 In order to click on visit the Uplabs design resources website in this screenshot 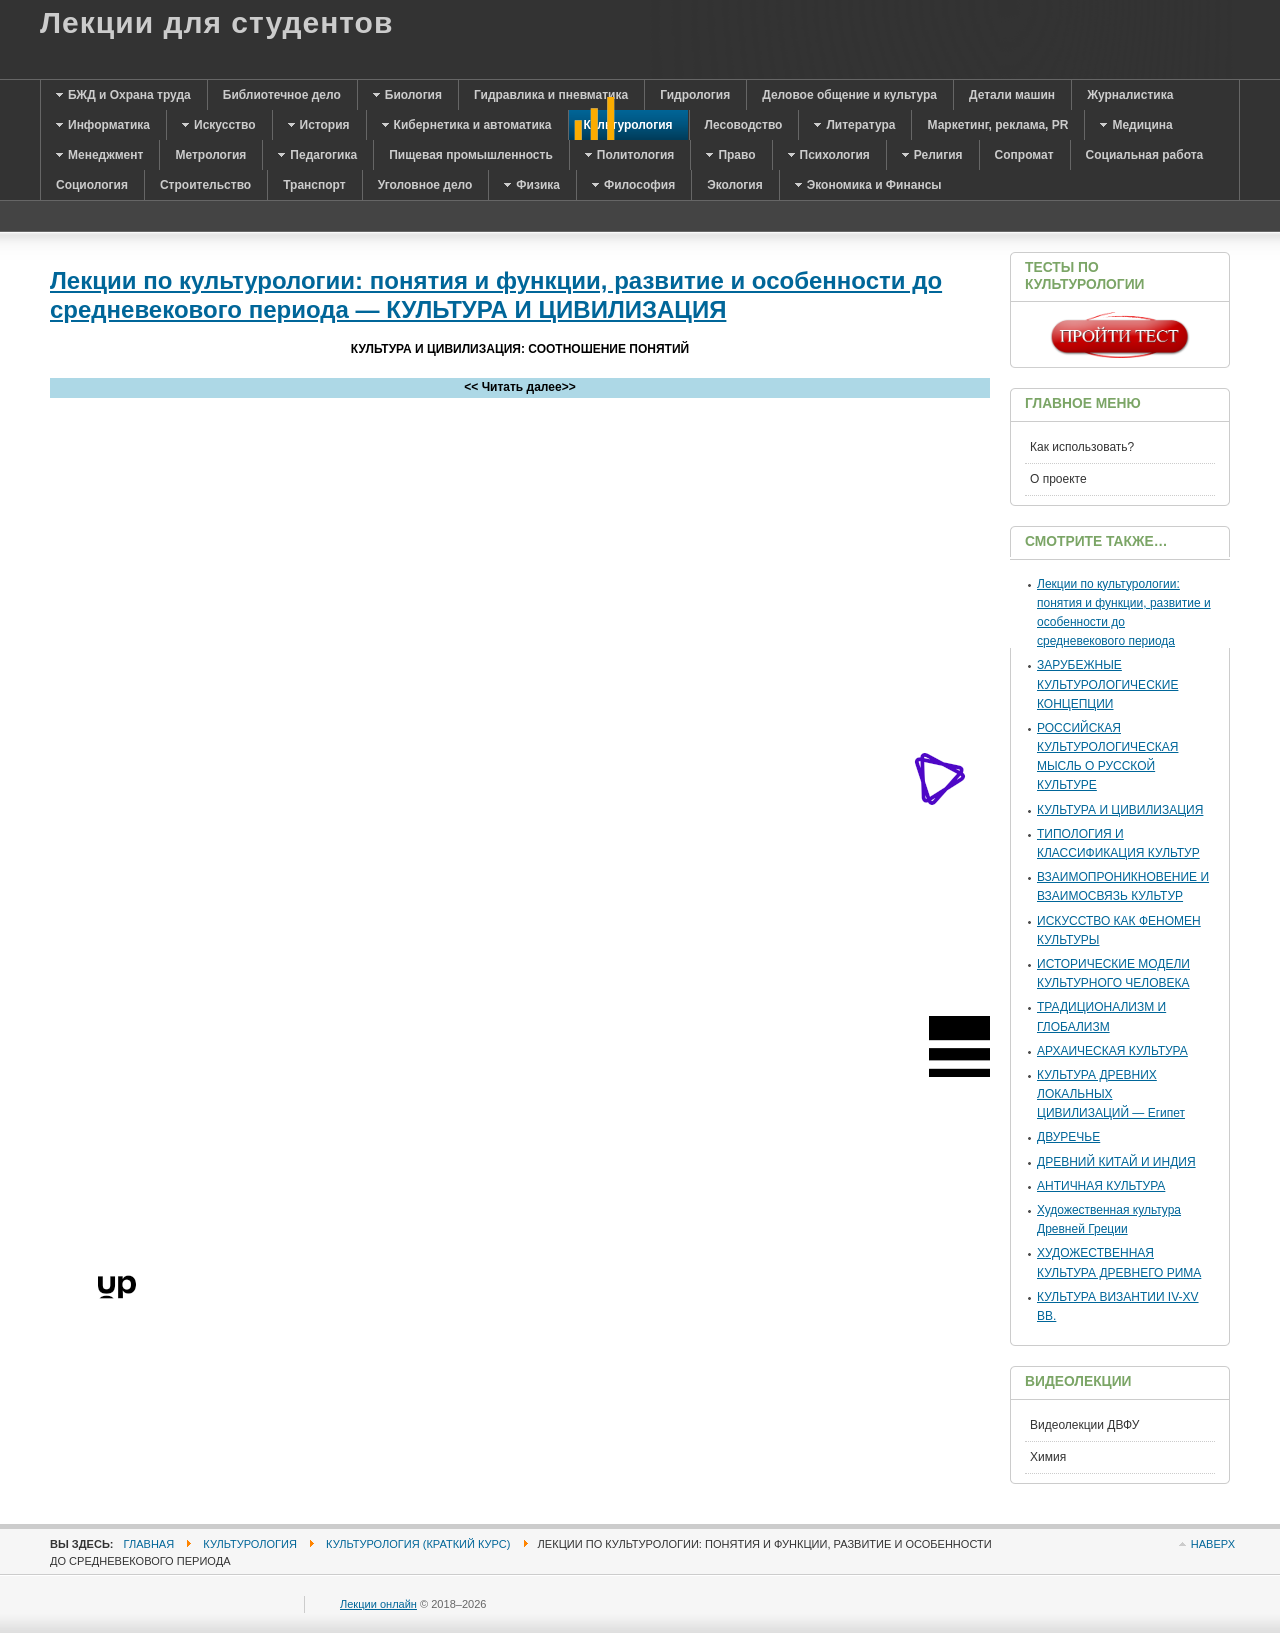, I will do `click(117, 1287)`.